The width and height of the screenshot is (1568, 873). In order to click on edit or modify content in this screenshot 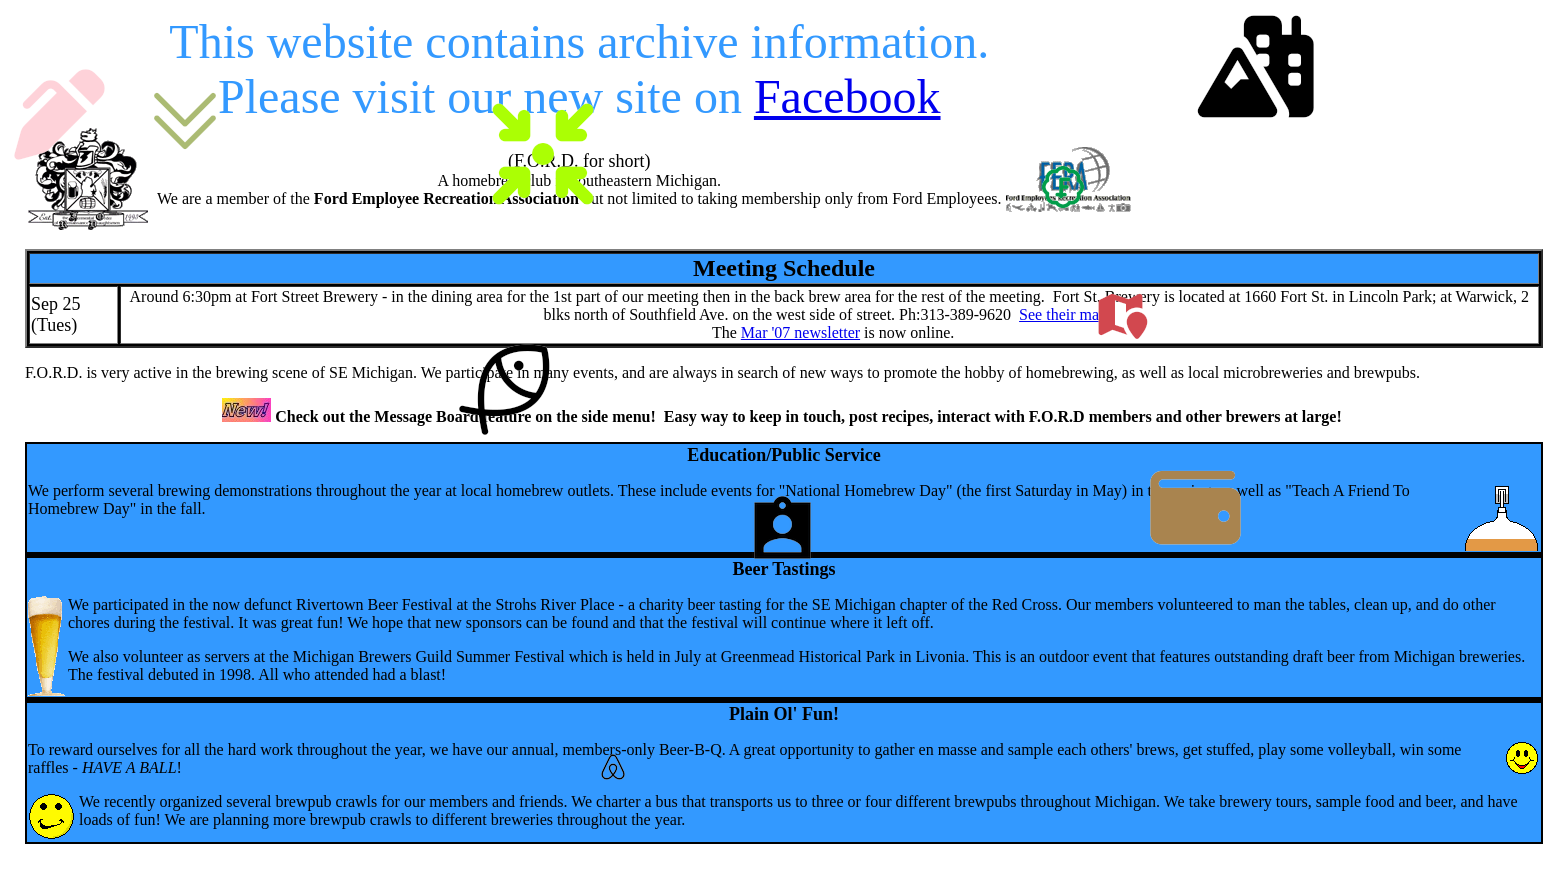, I will do `click(59, 114)`.